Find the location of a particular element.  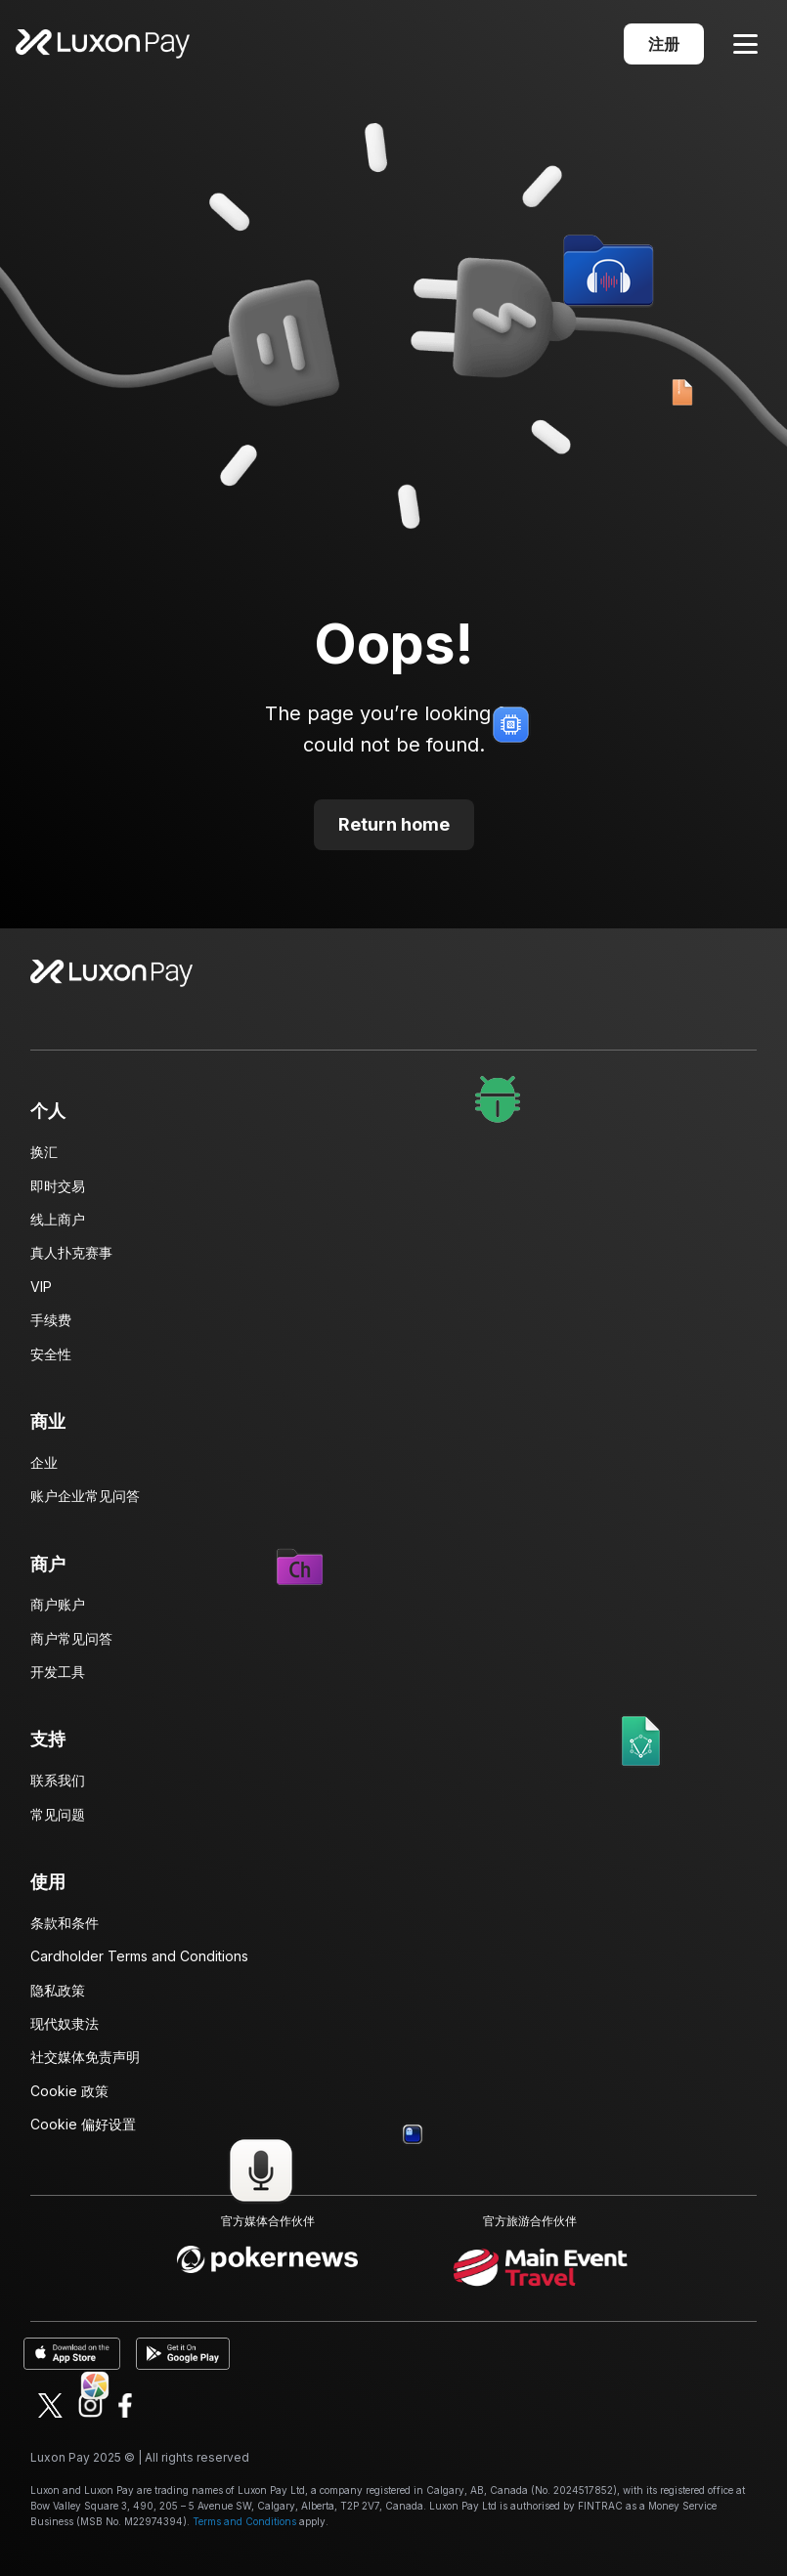

open audacity project files folder is located at coordinates (608, 273).